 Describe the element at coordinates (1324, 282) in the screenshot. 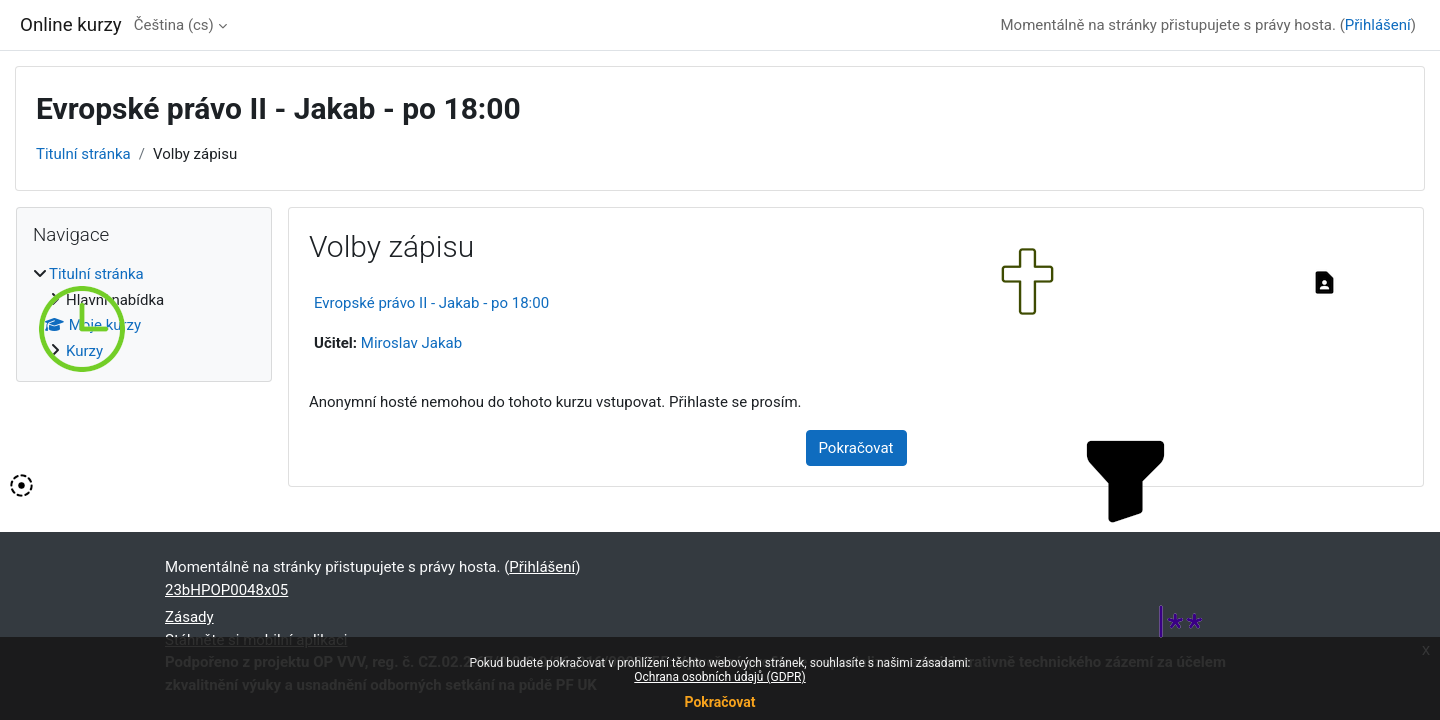

I see `view contact details` at that location.